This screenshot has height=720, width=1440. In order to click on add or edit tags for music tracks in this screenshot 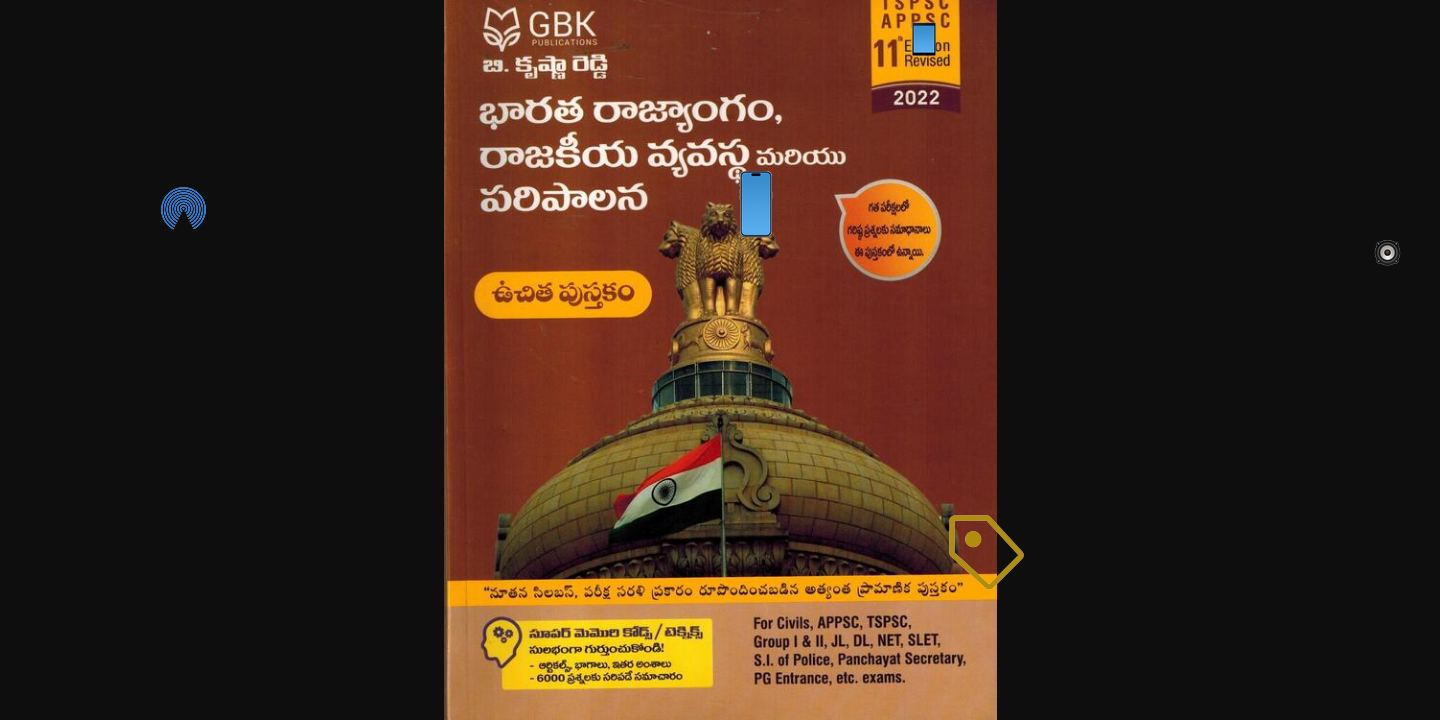, I will do `click(986, 552)`.